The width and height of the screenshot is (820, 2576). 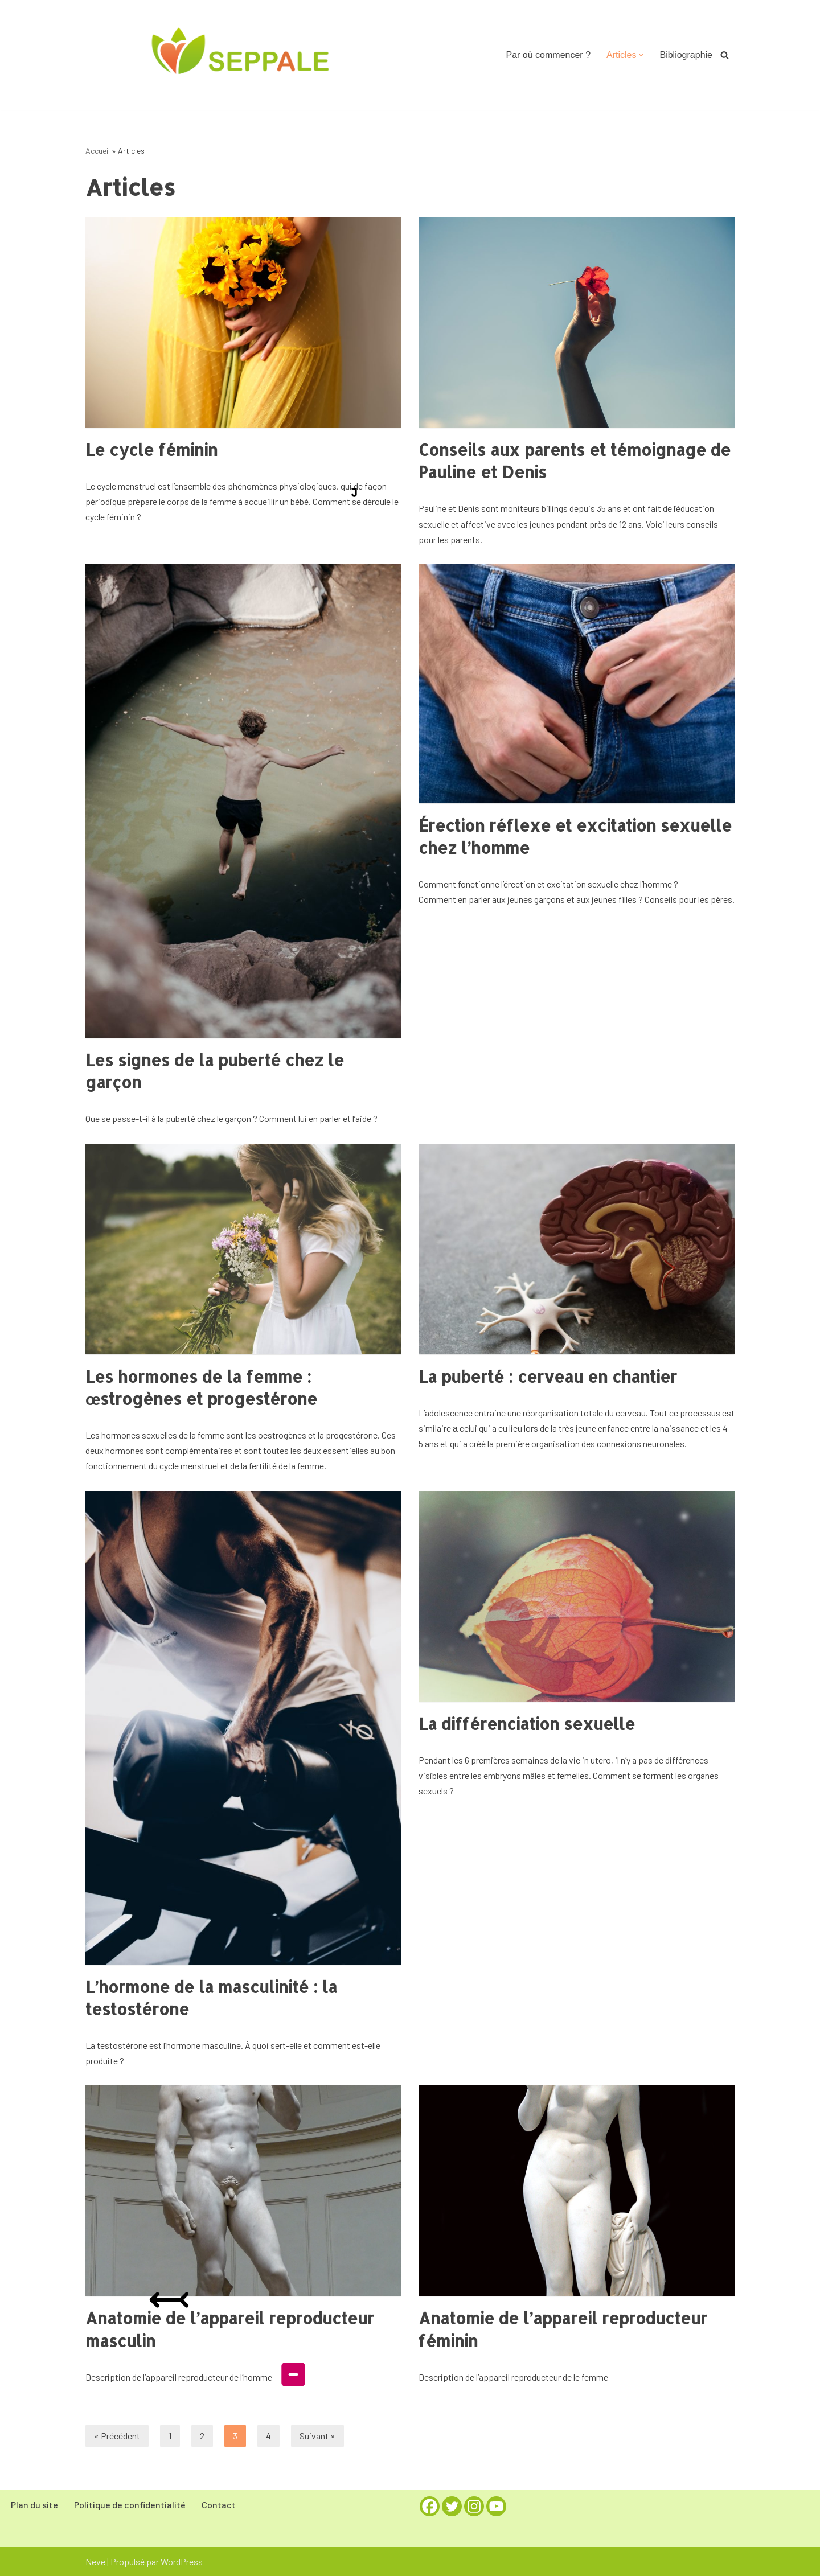 What do you see at coordinates (293, 2374) in the screenshot?
I see `remove an item from a list` at bounding box center [293, 2374].